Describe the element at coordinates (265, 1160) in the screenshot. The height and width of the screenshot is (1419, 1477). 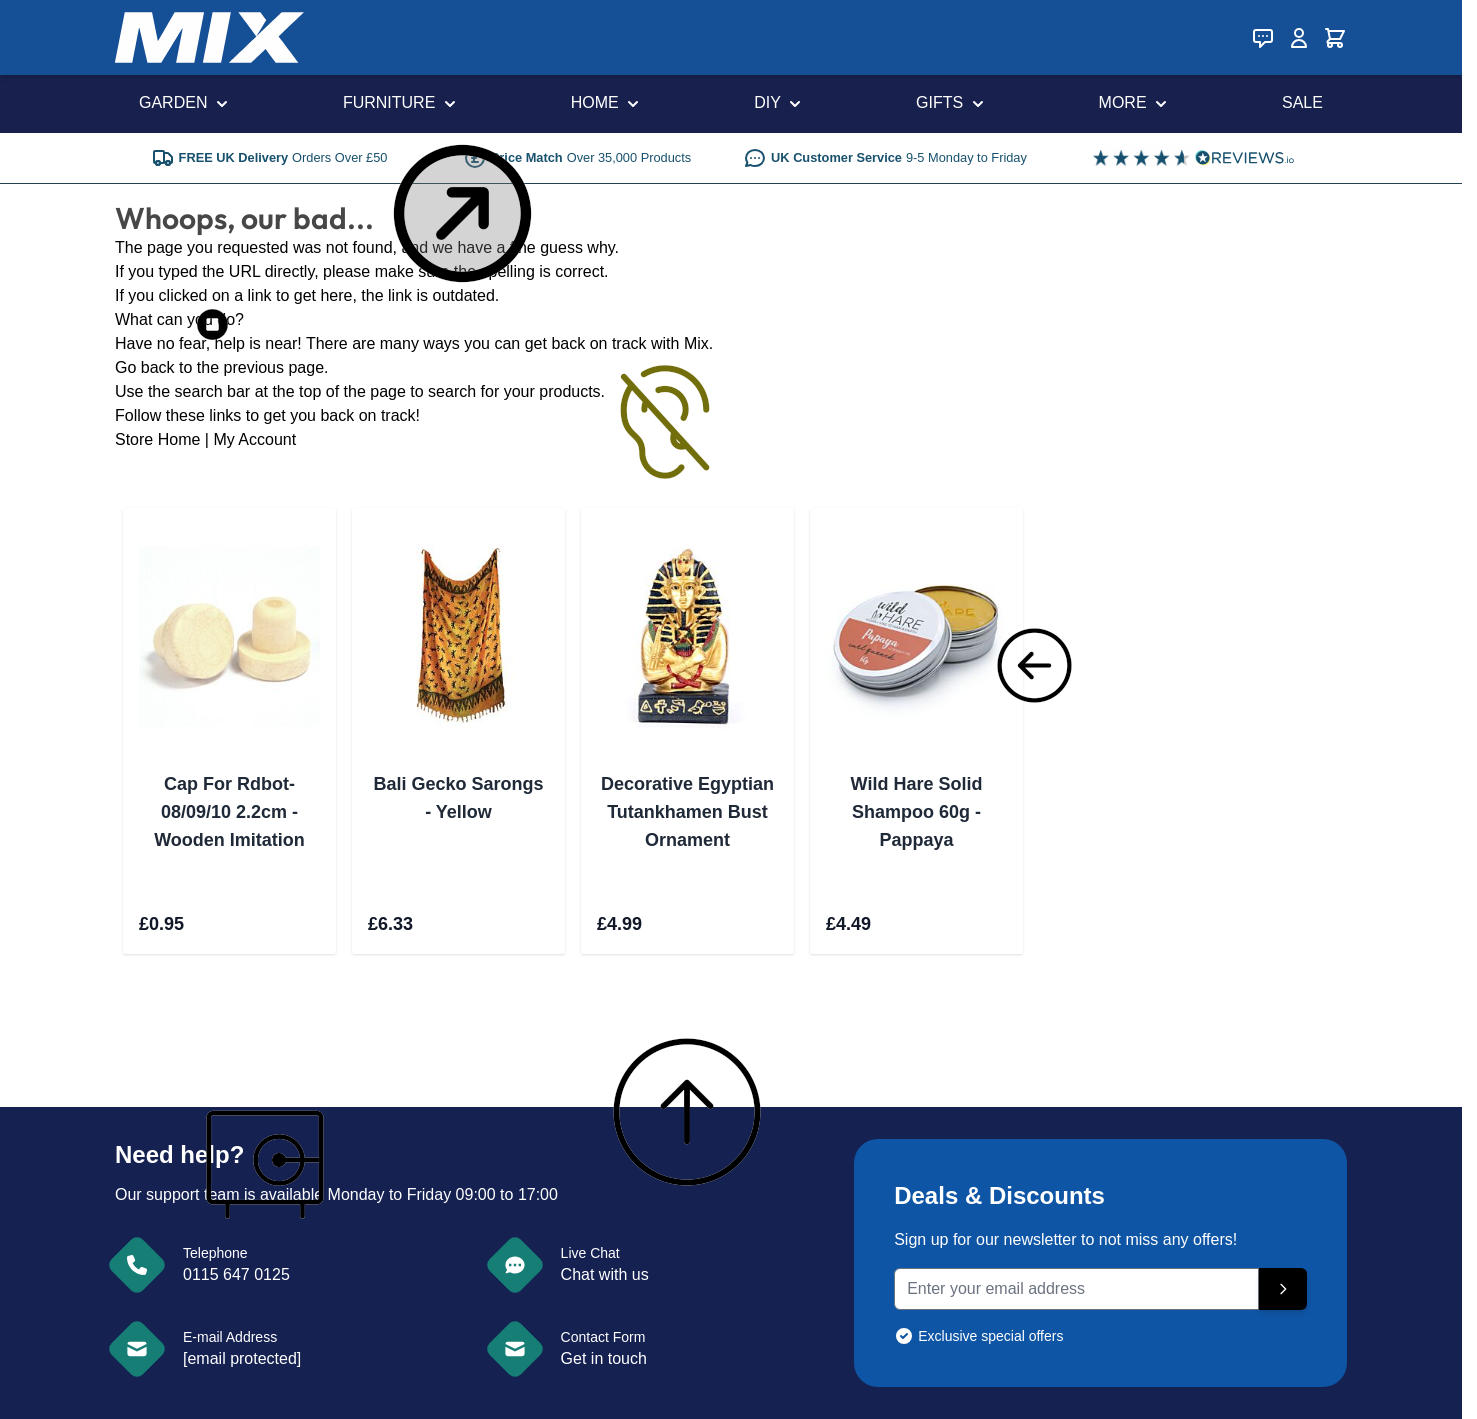
I see `access secure storage or vault` at that location.